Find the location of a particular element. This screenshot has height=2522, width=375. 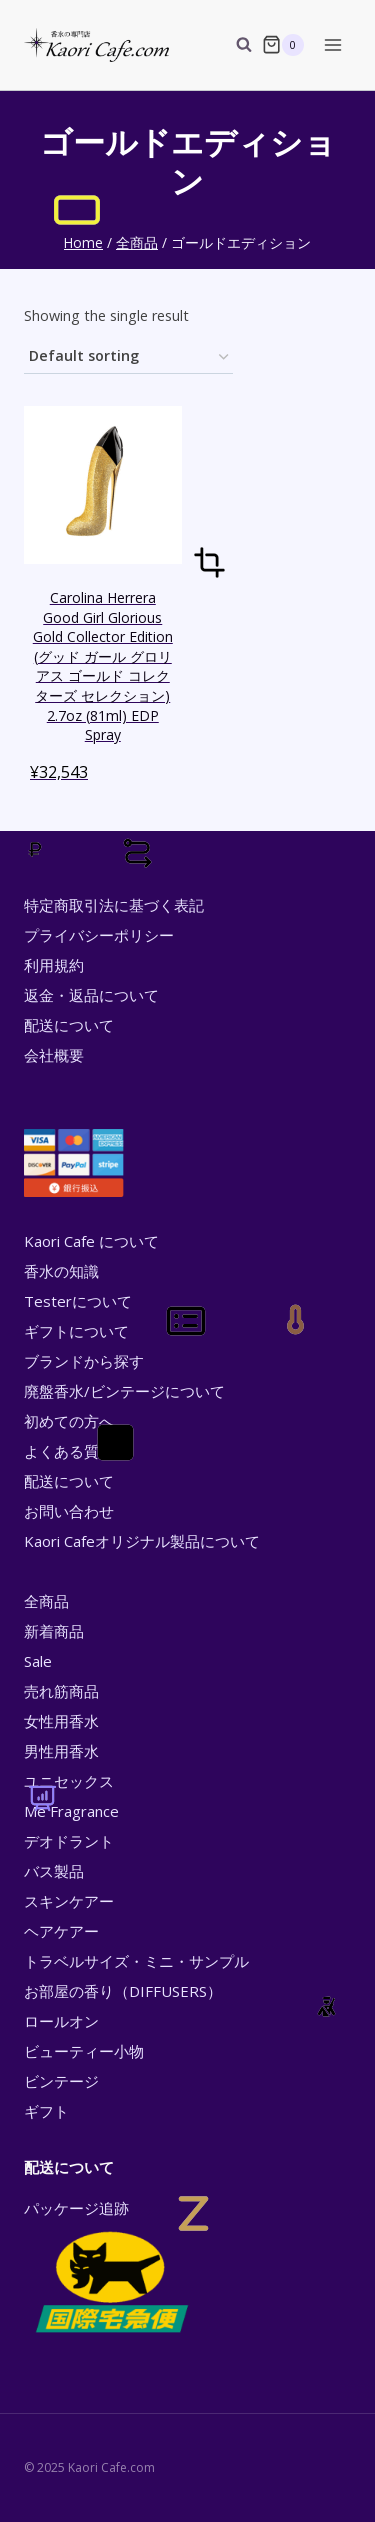

indicates military or armed forces personnel is located at coordinates (326, 2006).